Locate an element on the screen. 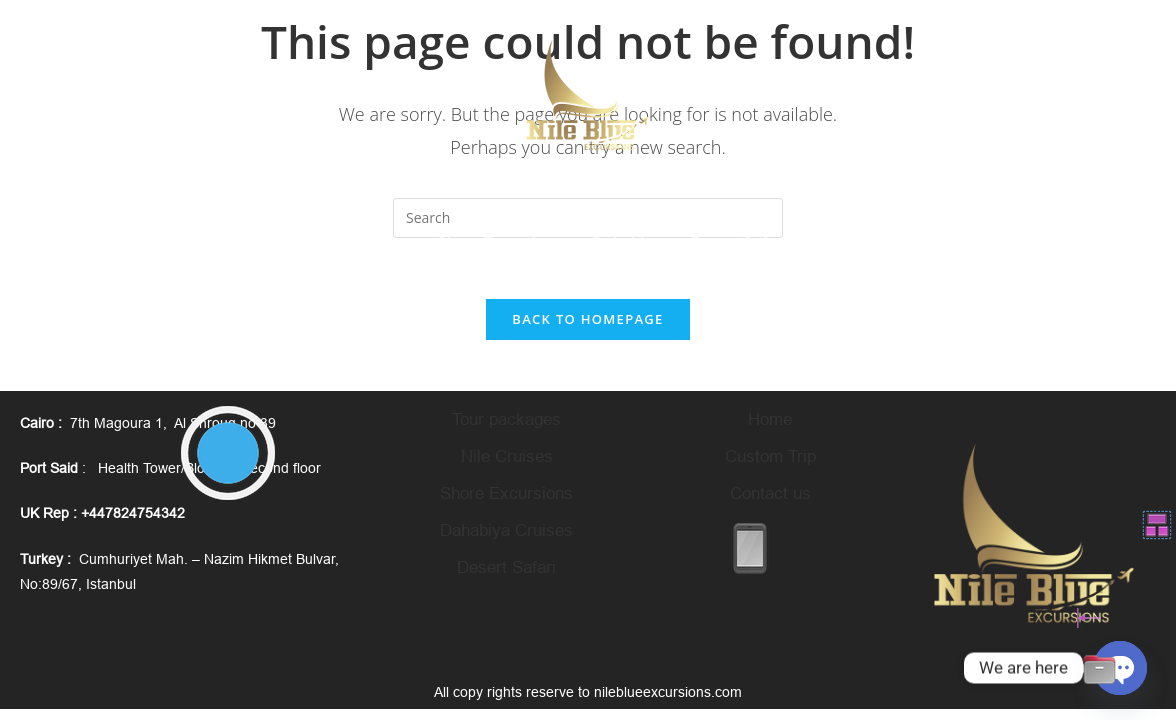  open the file manager is located at coordinates (1099, 669).